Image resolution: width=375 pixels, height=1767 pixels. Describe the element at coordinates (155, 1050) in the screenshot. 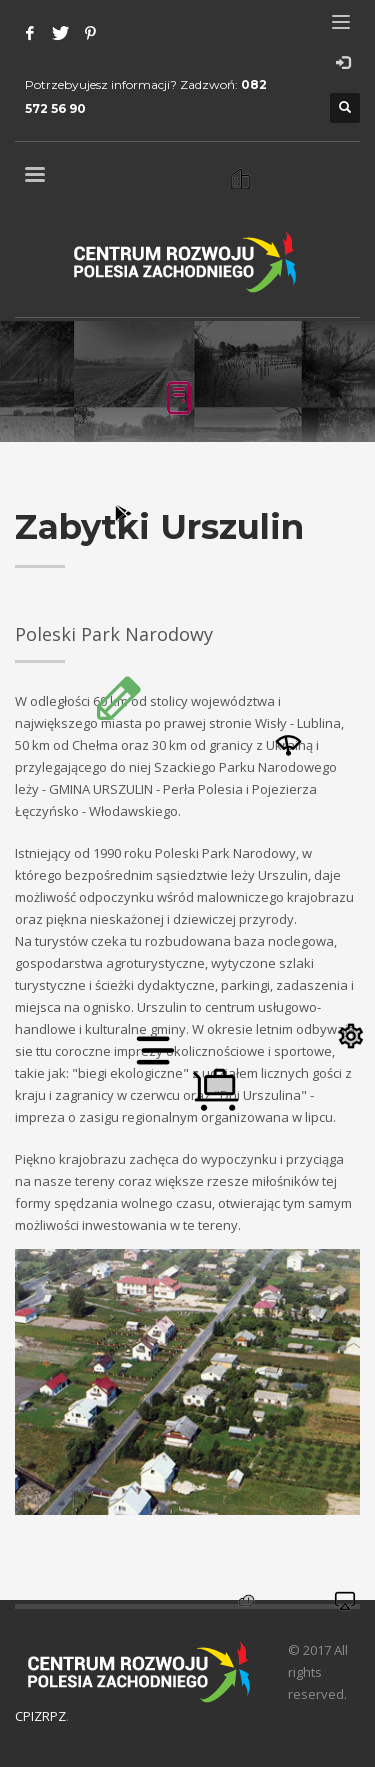

I see `access live stream or feed` at that location.